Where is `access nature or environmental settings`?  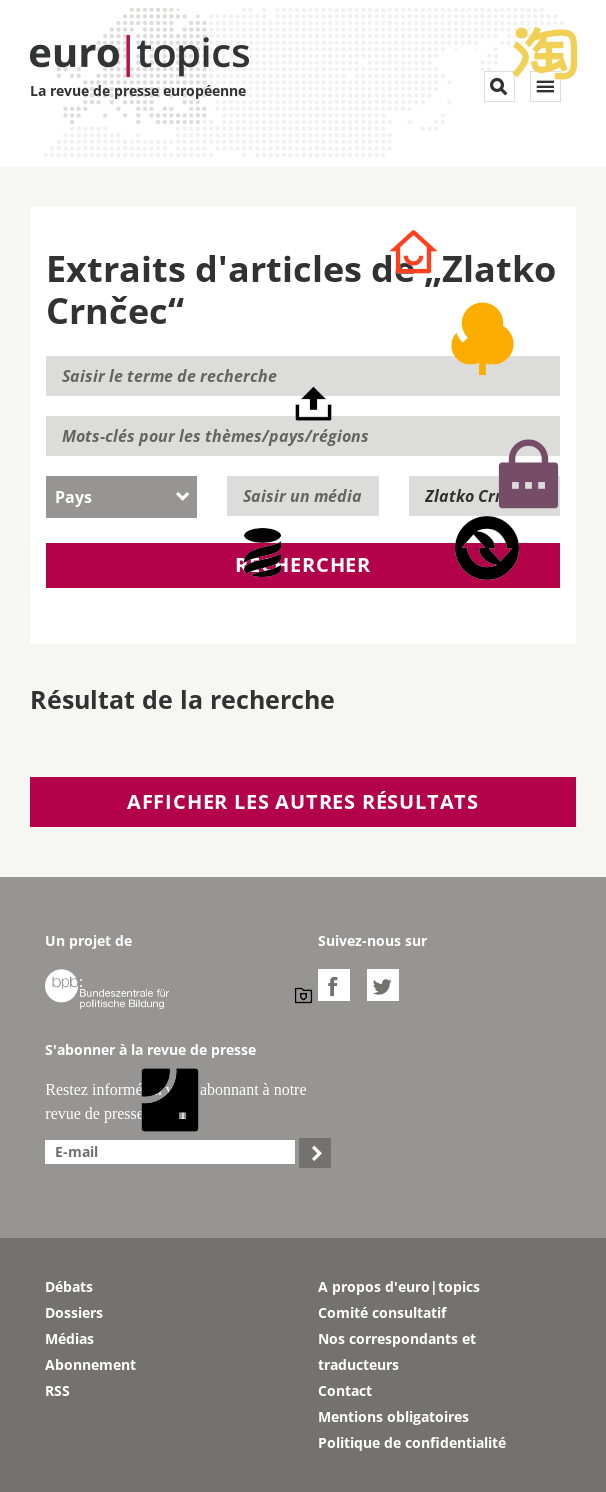 access nature or environmental settings is located at coordinates (482, 340).